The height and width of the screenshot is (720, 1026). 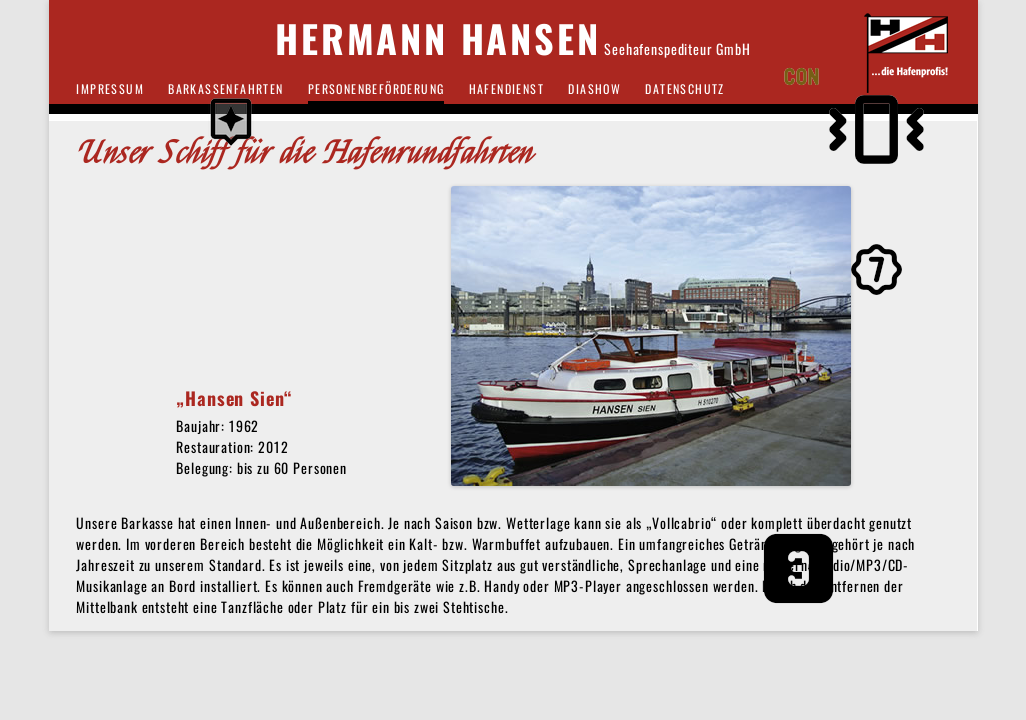 I want to click on initiate an HTTP connection request, so click(x=801, y=76).